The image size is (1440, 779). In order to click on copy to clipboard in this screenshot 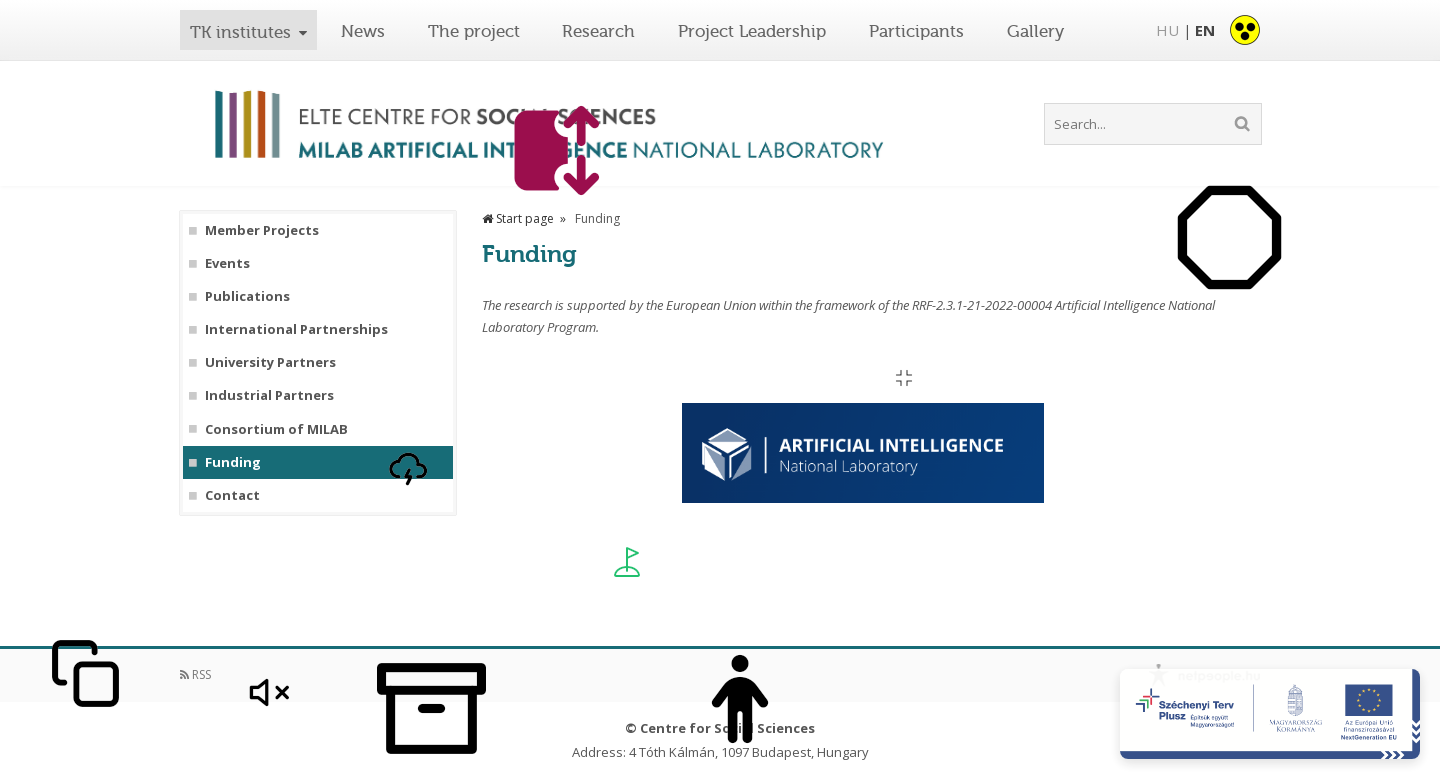, I will do `click(85, 673)`.